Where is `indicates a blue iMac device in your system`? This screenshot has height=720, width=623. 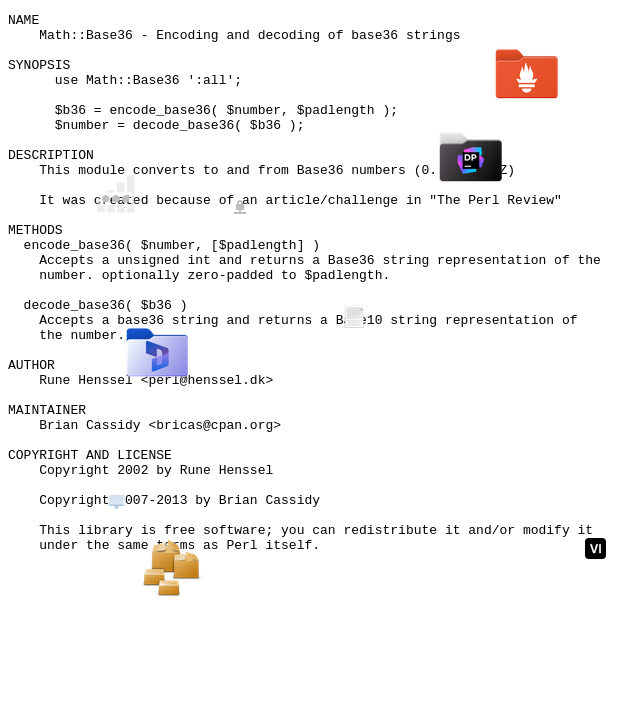 indicates a blue iMac device in your system is located at coordinates (116, 501).